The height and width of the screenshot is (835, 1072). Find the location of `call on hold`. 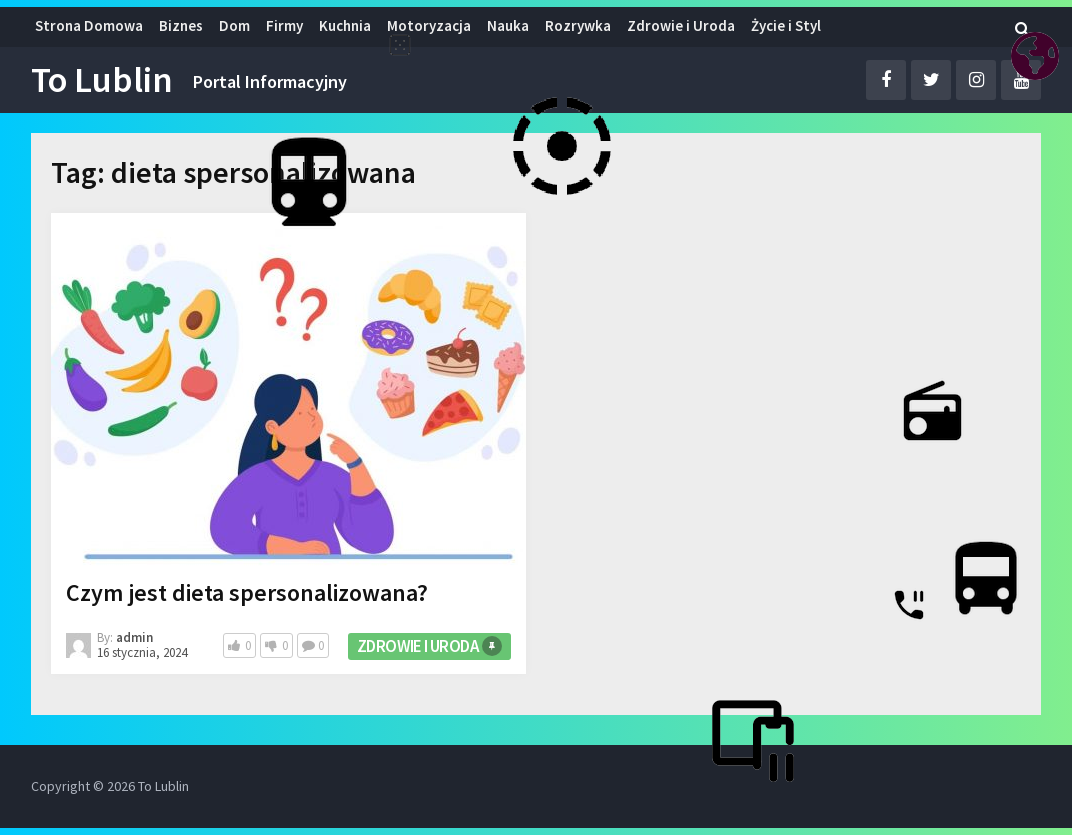

call on hold is located at coordinates (909, 605).